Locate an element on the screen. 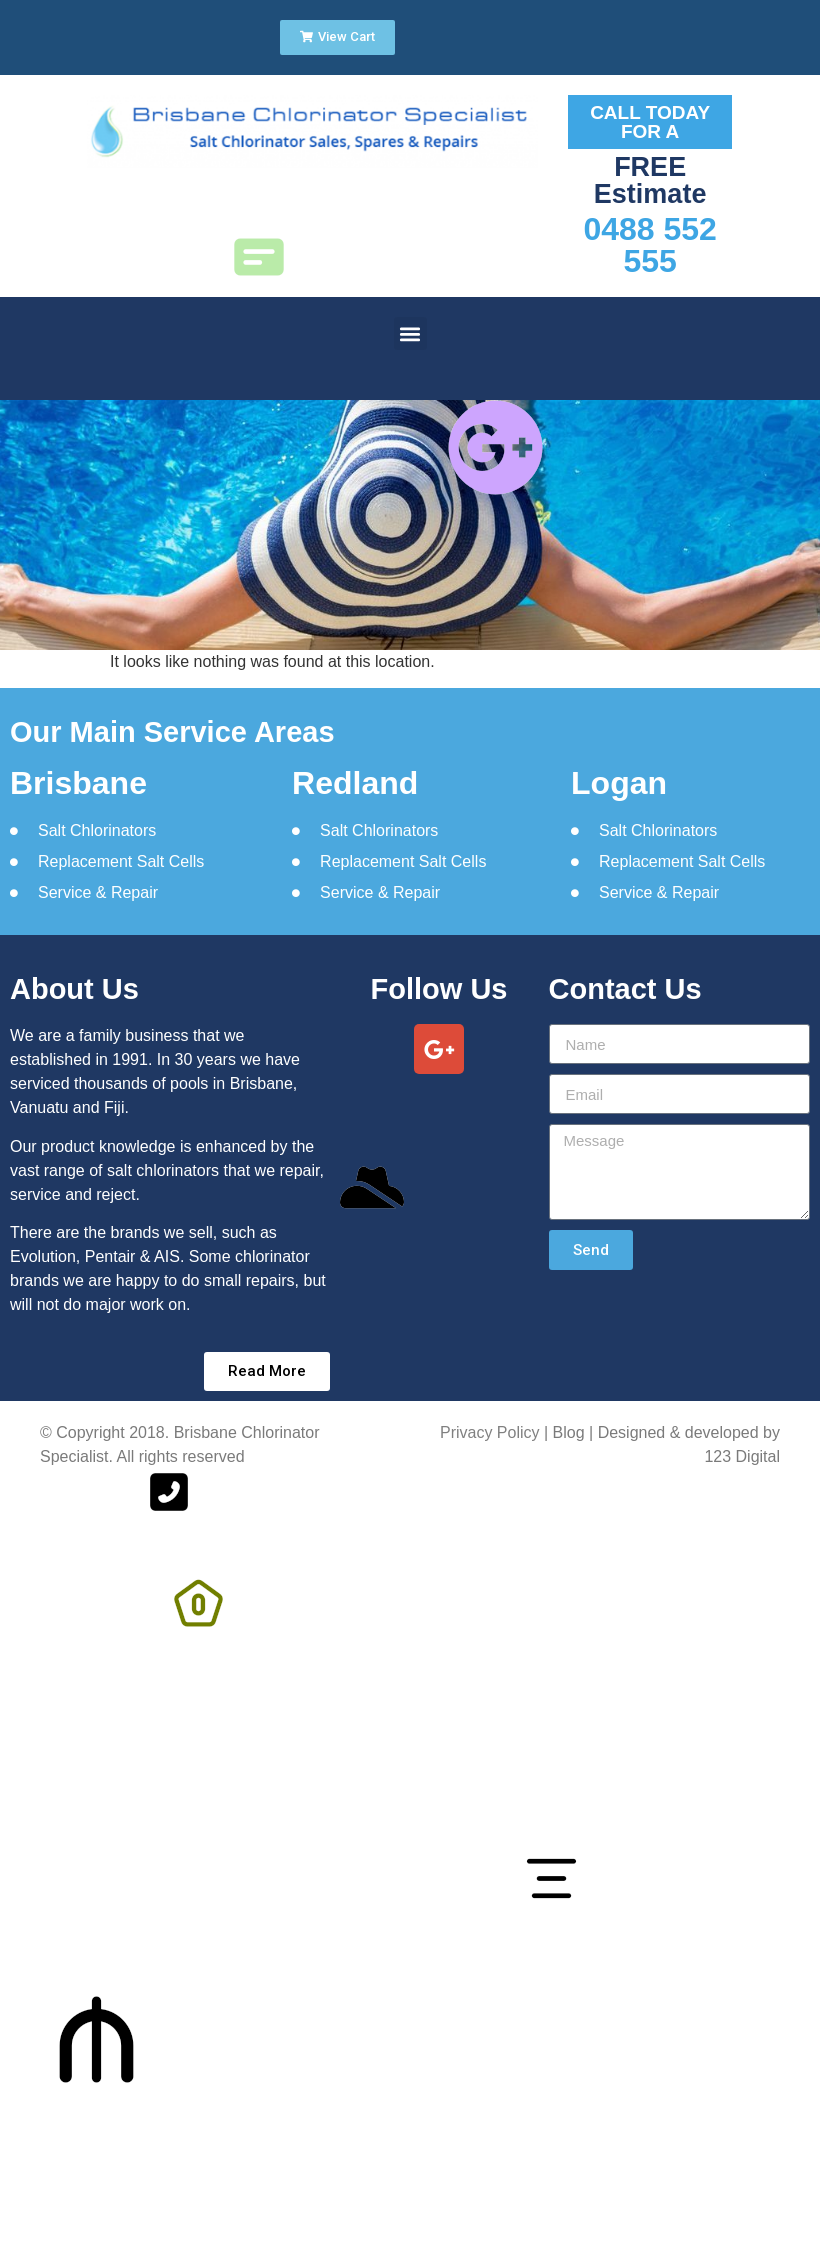 This screenshot has width=820, height=2253. select western or cowboy theme is located at coordinates (372, 1189).